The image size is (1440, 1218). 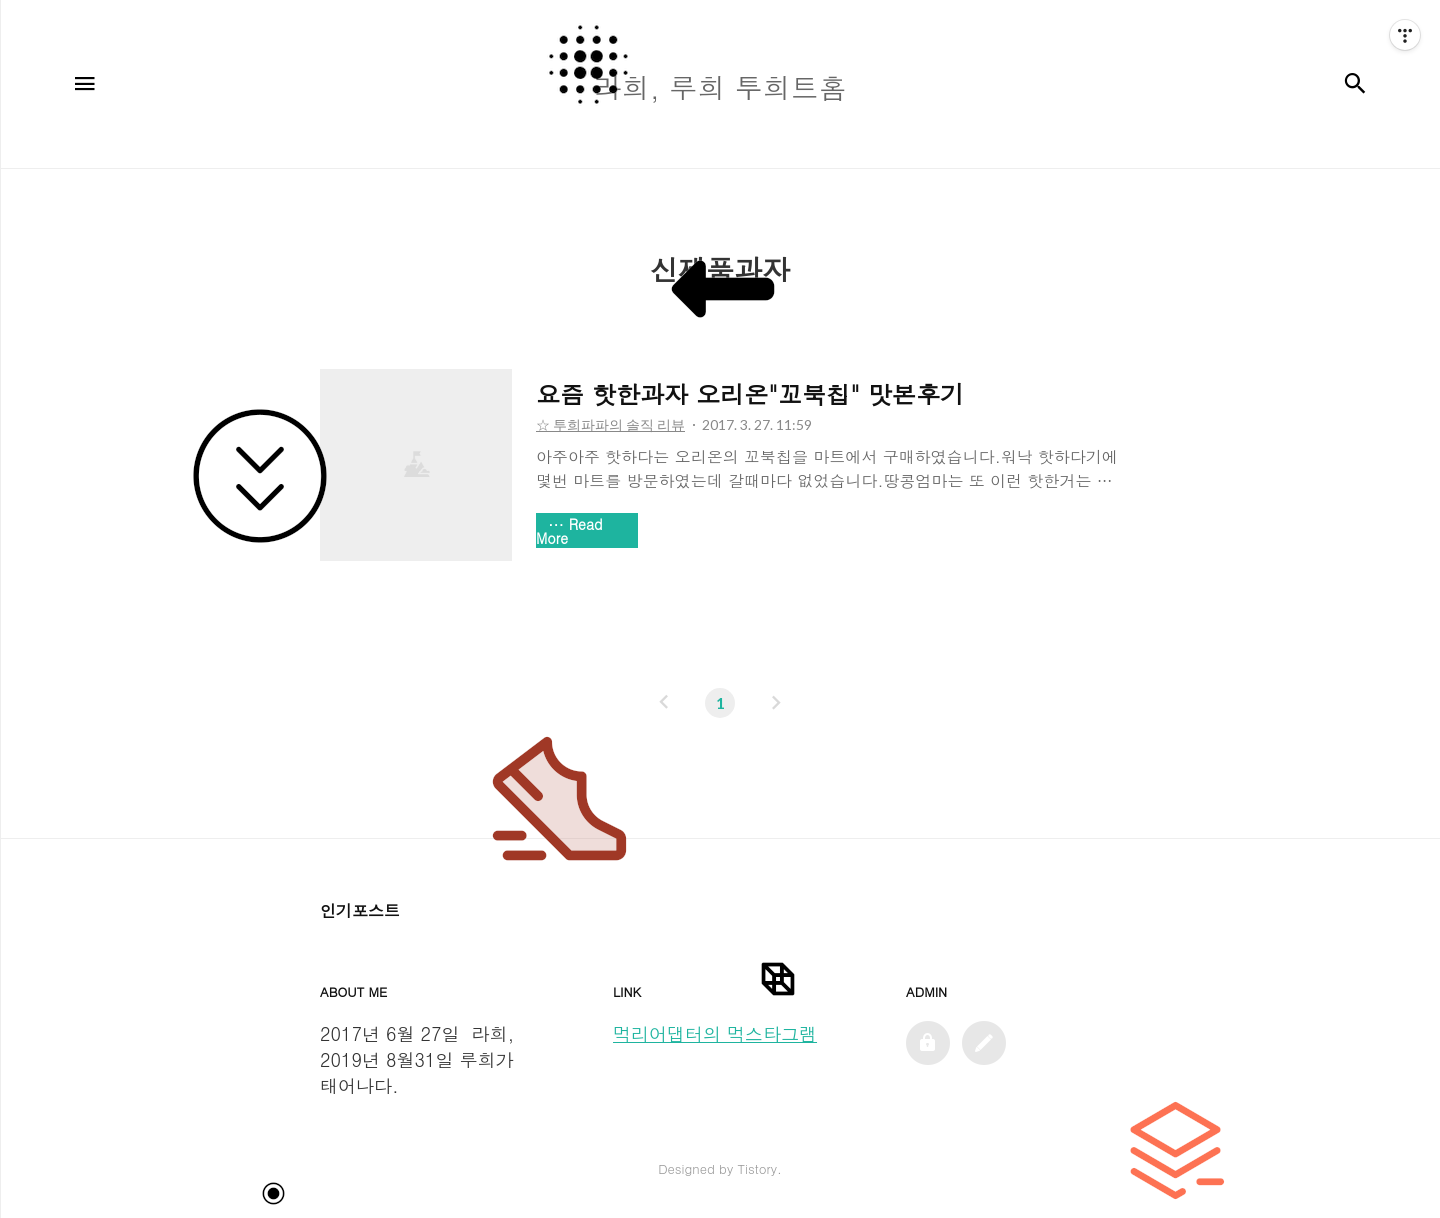 I want to click on view 3D model or object, so click(x=778, y=979).